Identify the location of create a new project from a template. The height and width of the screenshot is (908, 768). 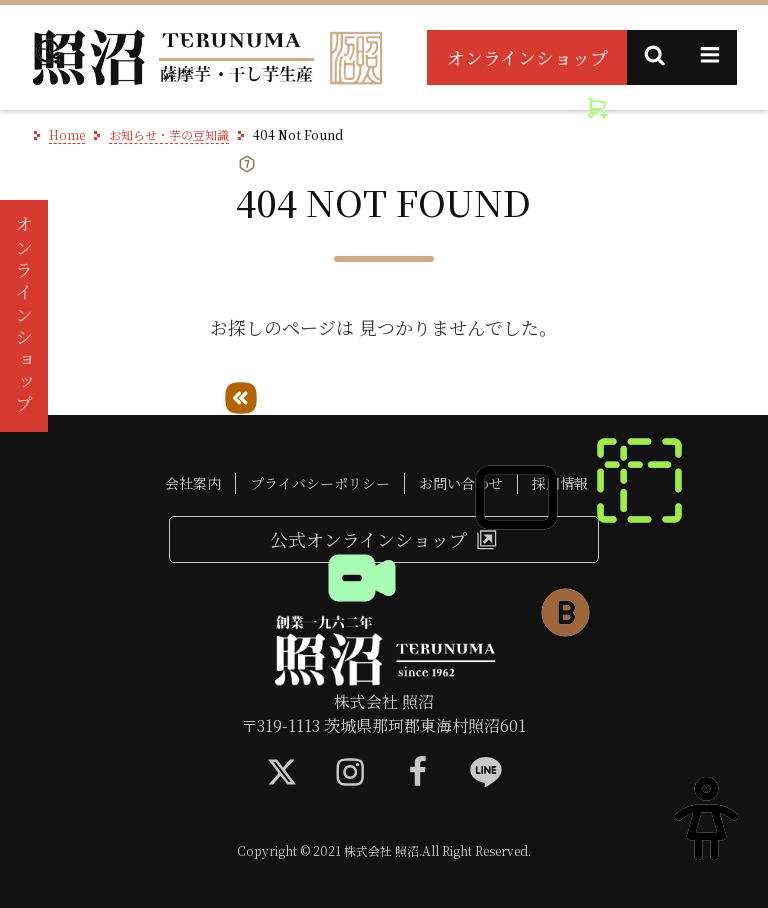
(639, 480).